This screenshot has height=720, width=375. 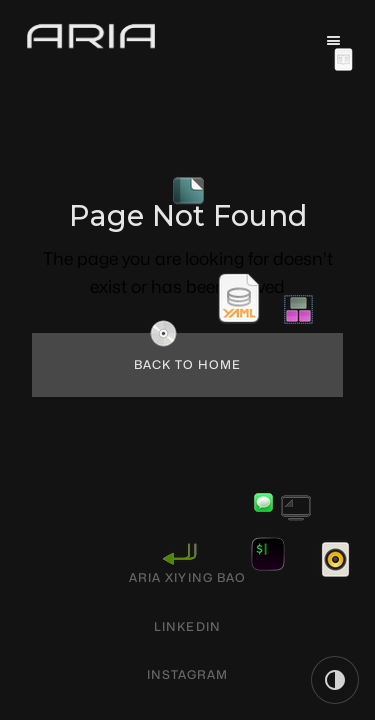 I want to click on share content via messages, so click(x=263, y=502).